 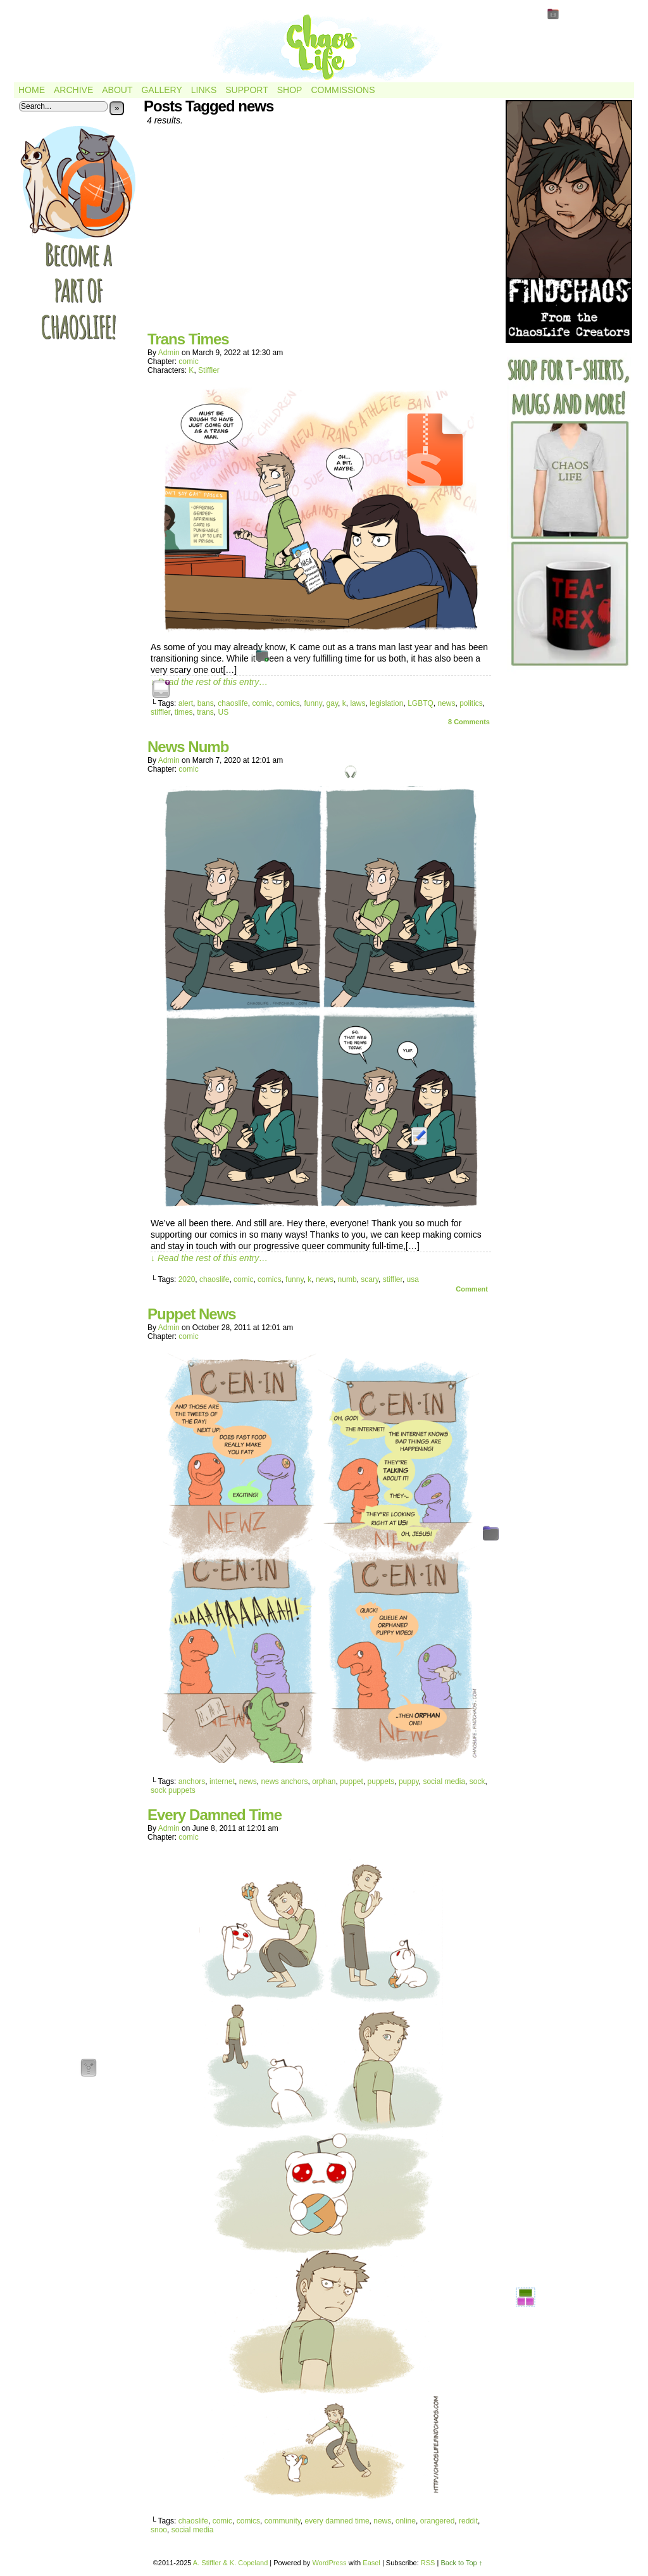 What do you see at coordinates (490, 1533) in the screenshot?
I see `open a folder or directory` at bounding box center [490, 1533].